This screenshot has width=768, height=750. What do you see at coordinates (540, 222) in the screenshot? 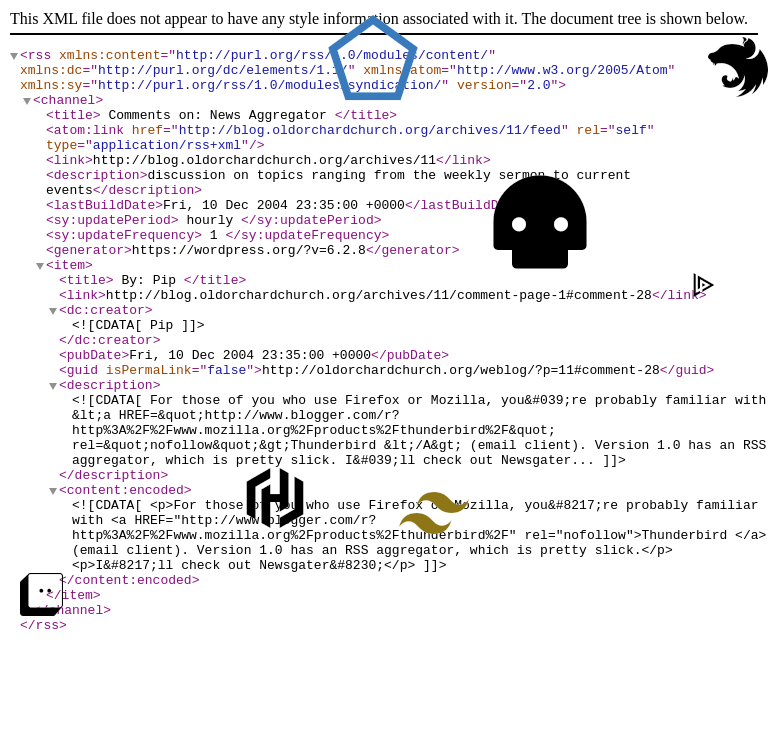
I see `indicates dangerous or harmful content` at bounding box center [540, 222].